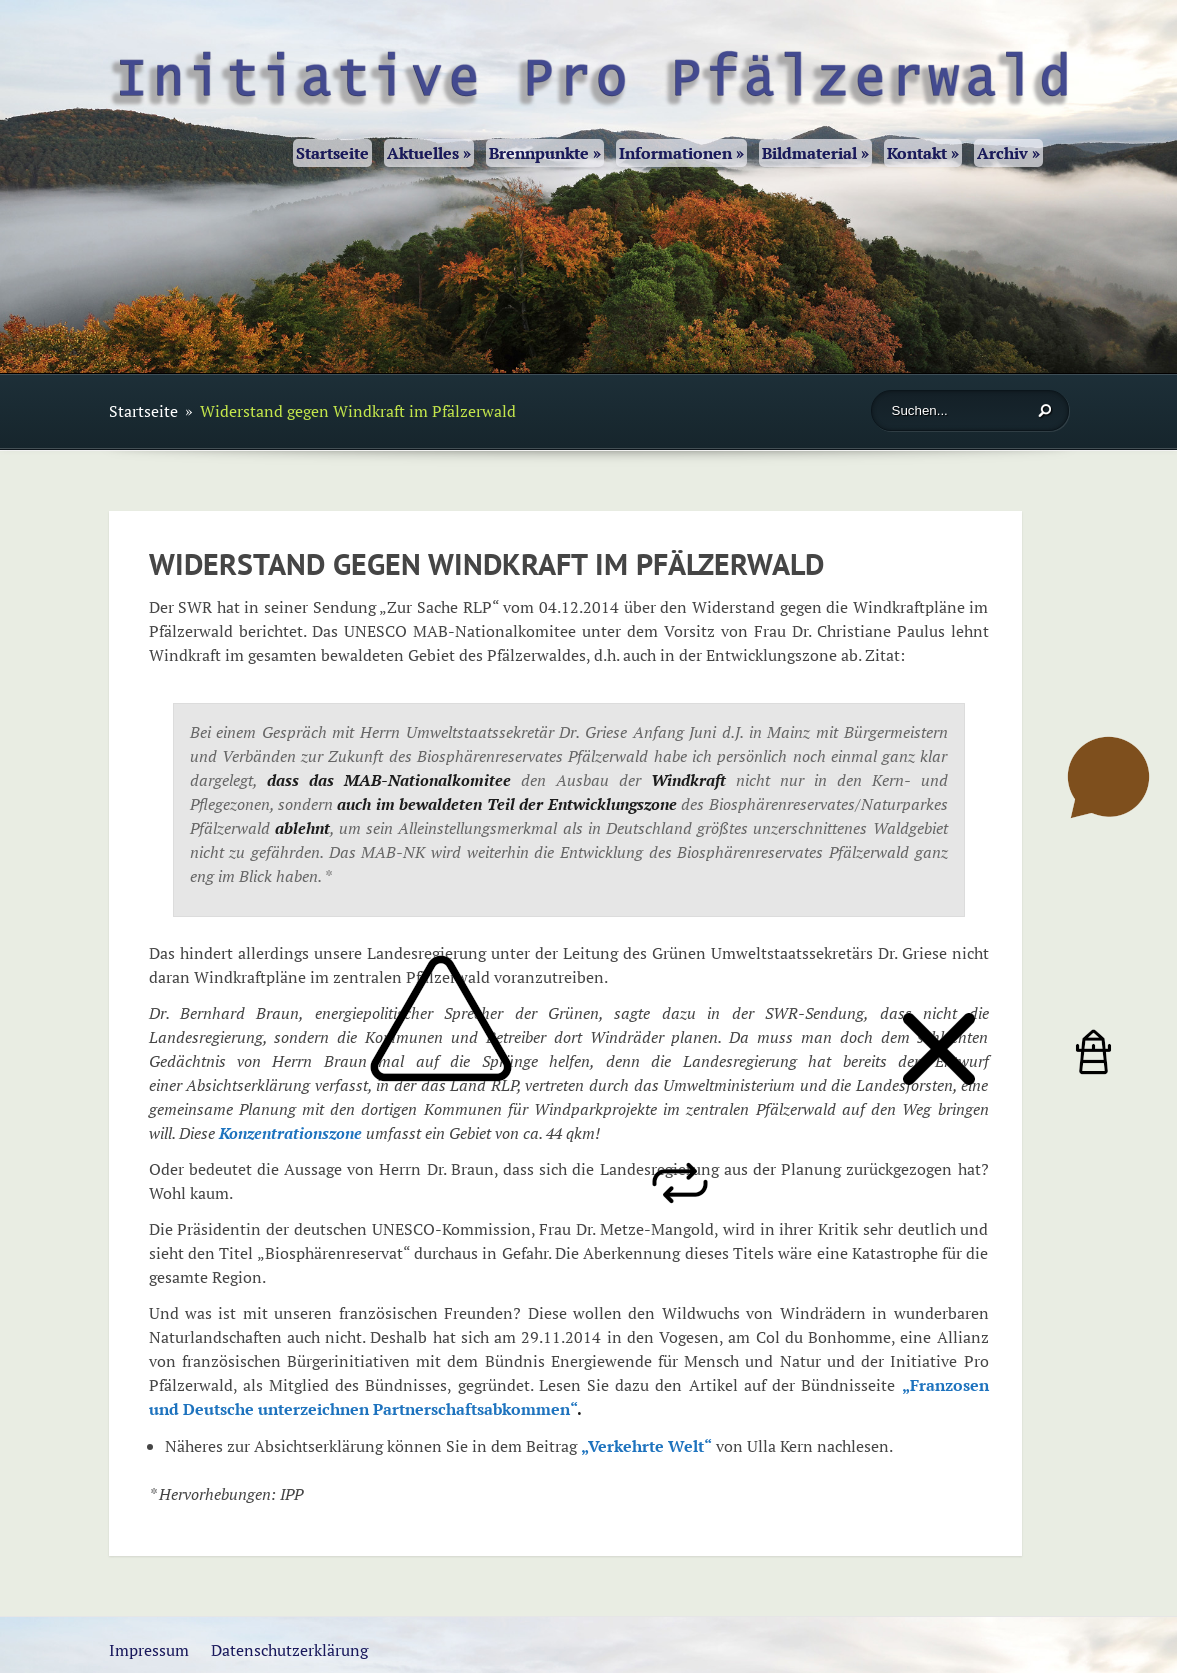  Describe the element at coordinates (939, 1049) in the screenshot. I see `close the current window or dialog` at that location.